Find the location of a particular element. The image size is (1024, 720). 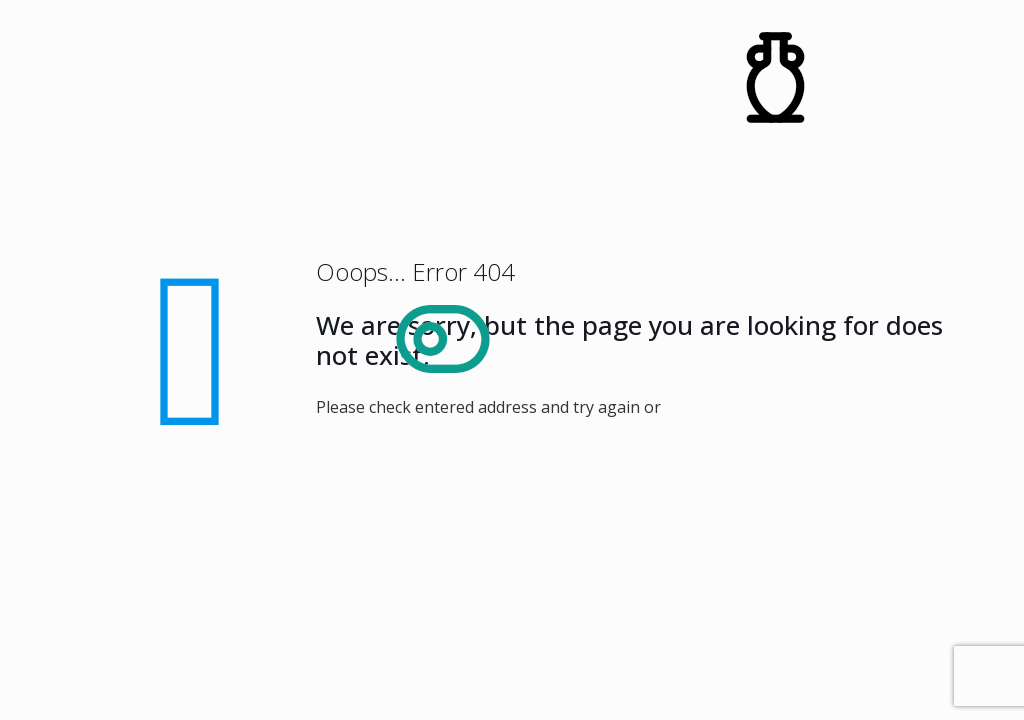

browse historical or ancient artifacts is located at coordinates (775, 77).